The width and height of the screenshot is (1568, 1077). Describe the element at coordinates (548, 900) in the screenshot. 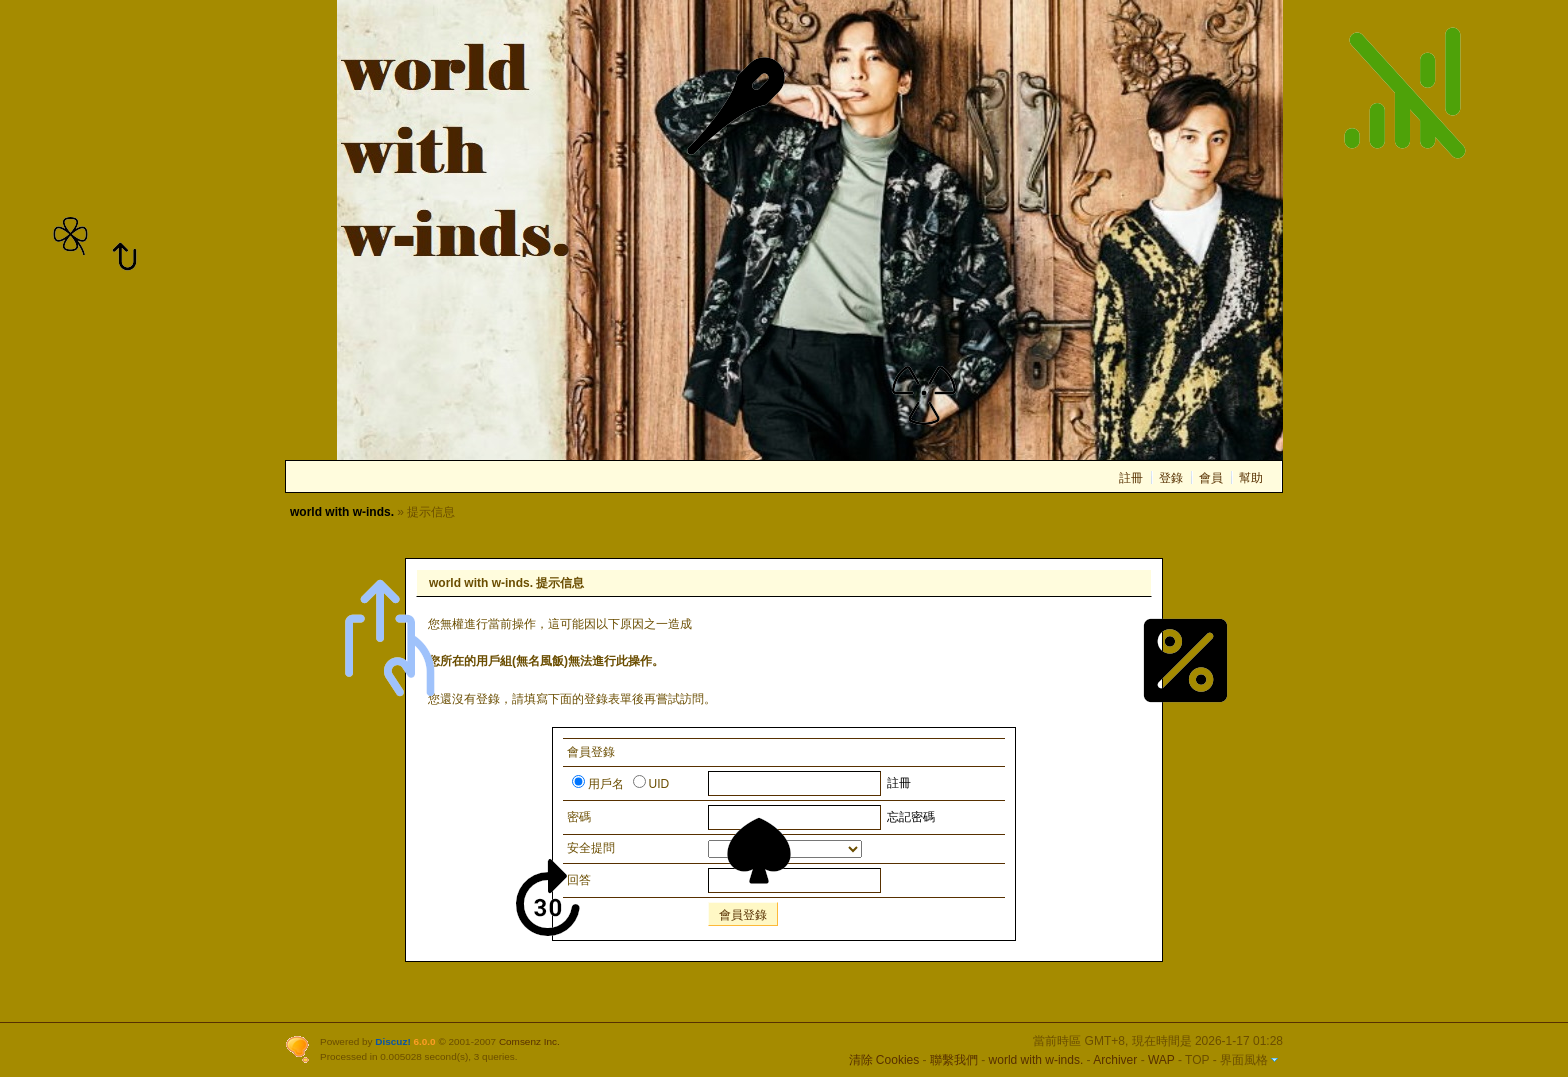

I see `skip forward 30 seconds` at that location.